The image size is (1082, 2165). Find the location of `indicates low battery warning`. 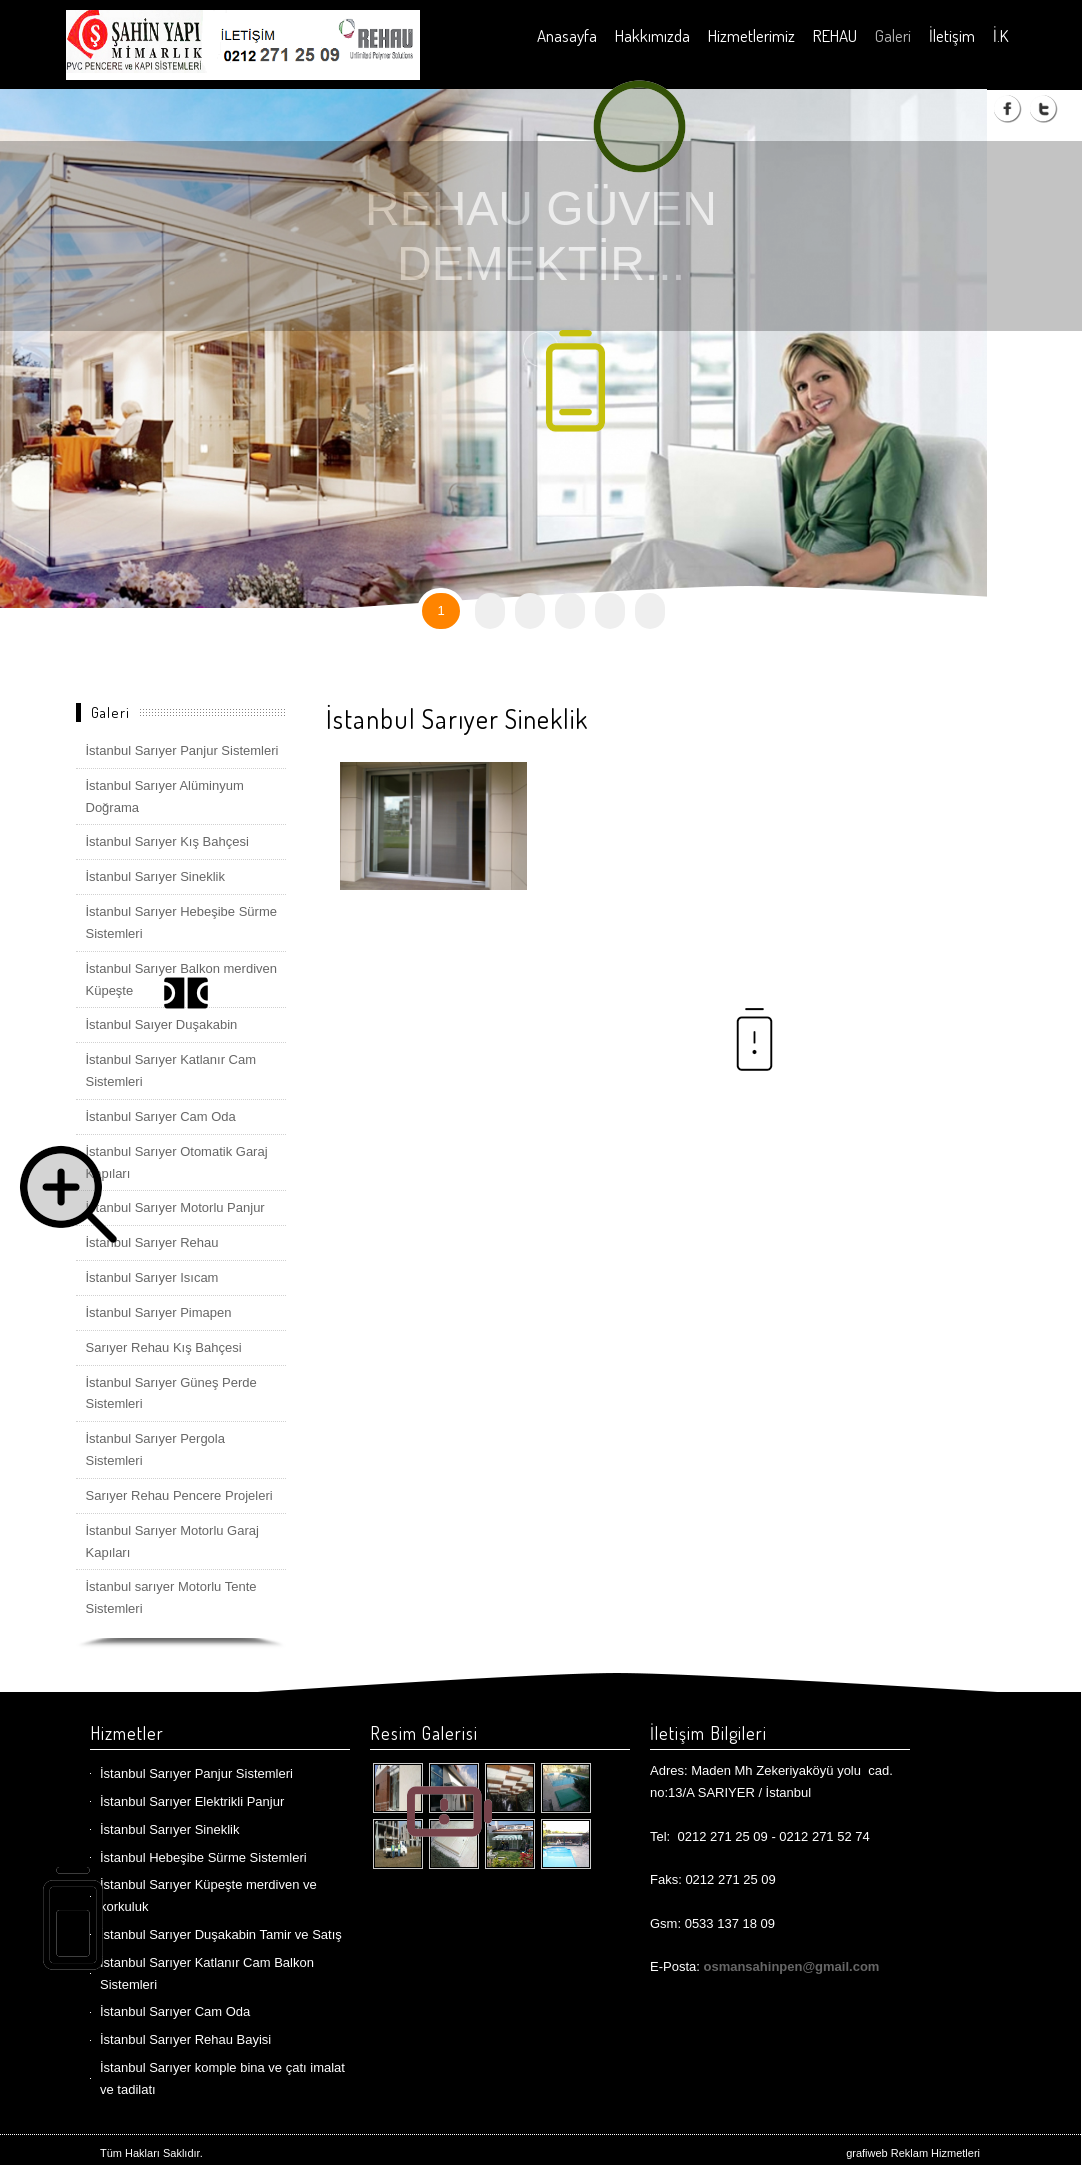

indicates low battery warning is located at coordinates (754, 1040).